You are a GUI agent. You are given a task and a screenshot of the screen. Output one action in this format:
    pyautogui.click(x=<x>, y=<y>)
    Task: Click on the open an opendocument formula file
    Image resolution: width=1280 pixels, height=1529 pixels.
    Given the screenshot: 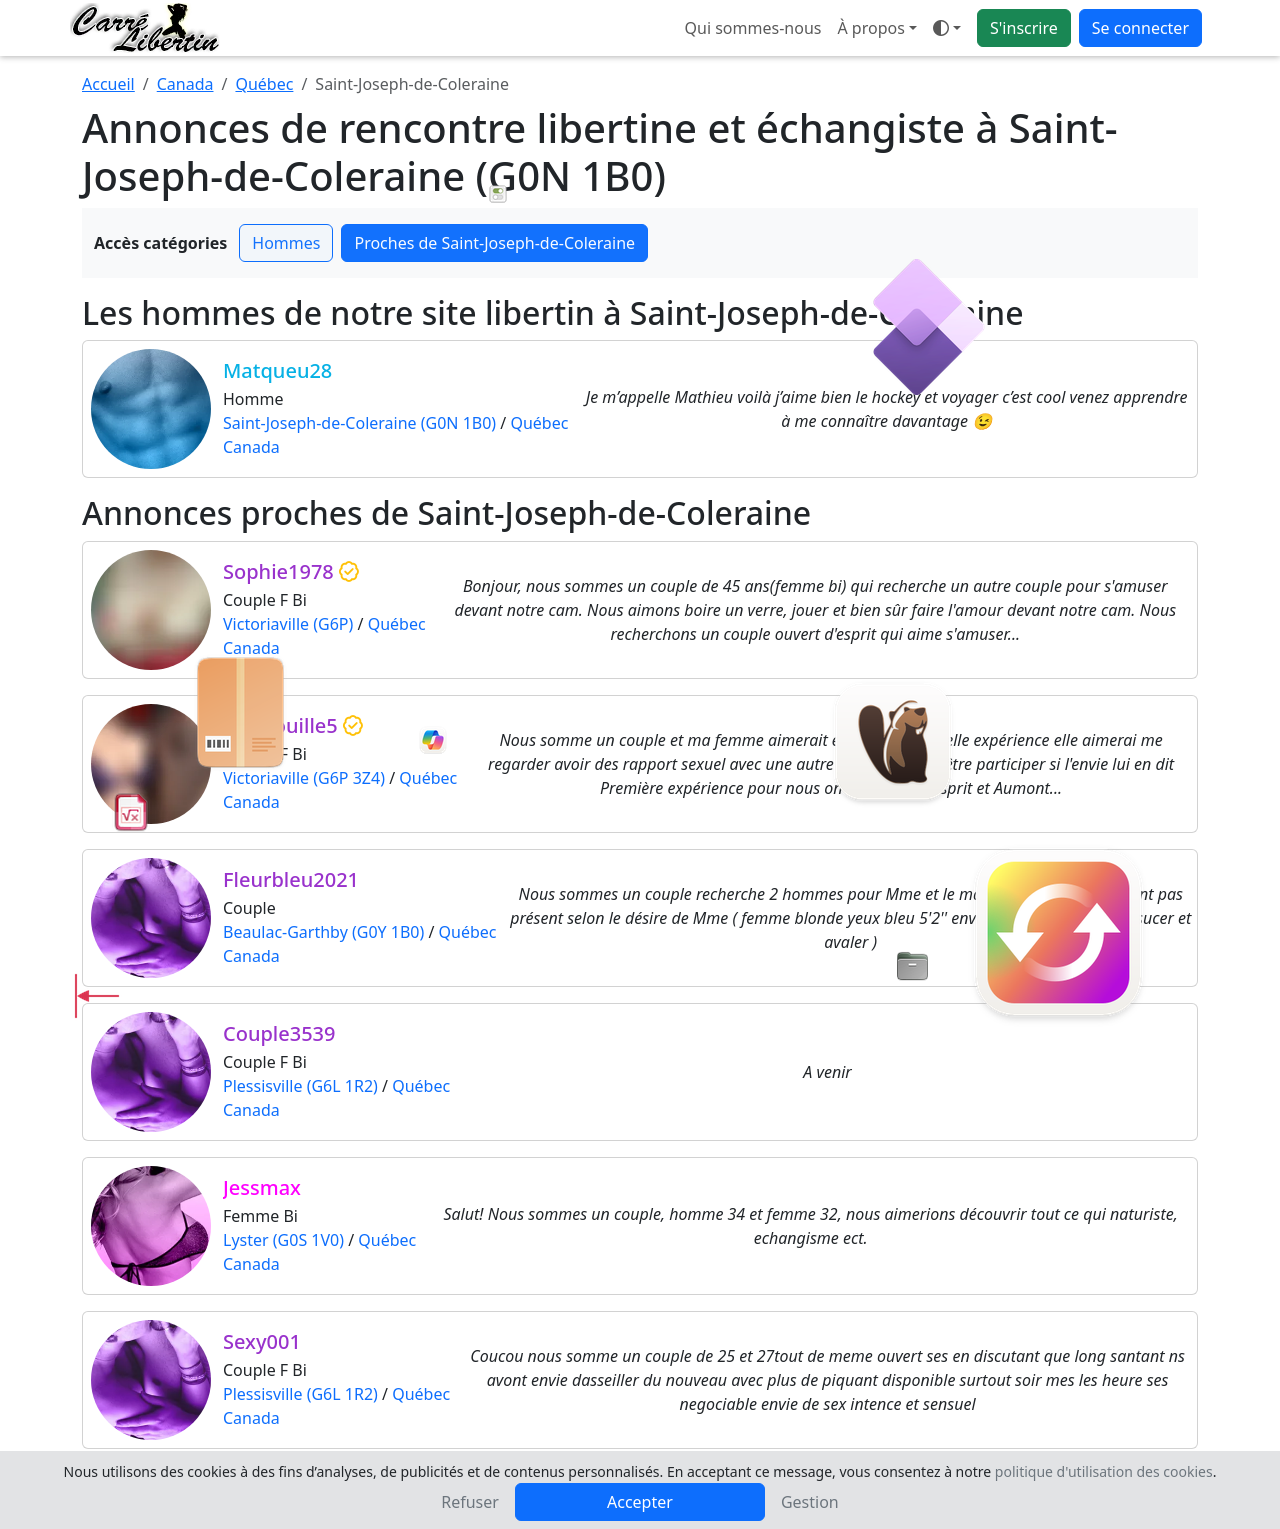 What is the action you would take?
    pyautogui.click(x=131, y=812)
    